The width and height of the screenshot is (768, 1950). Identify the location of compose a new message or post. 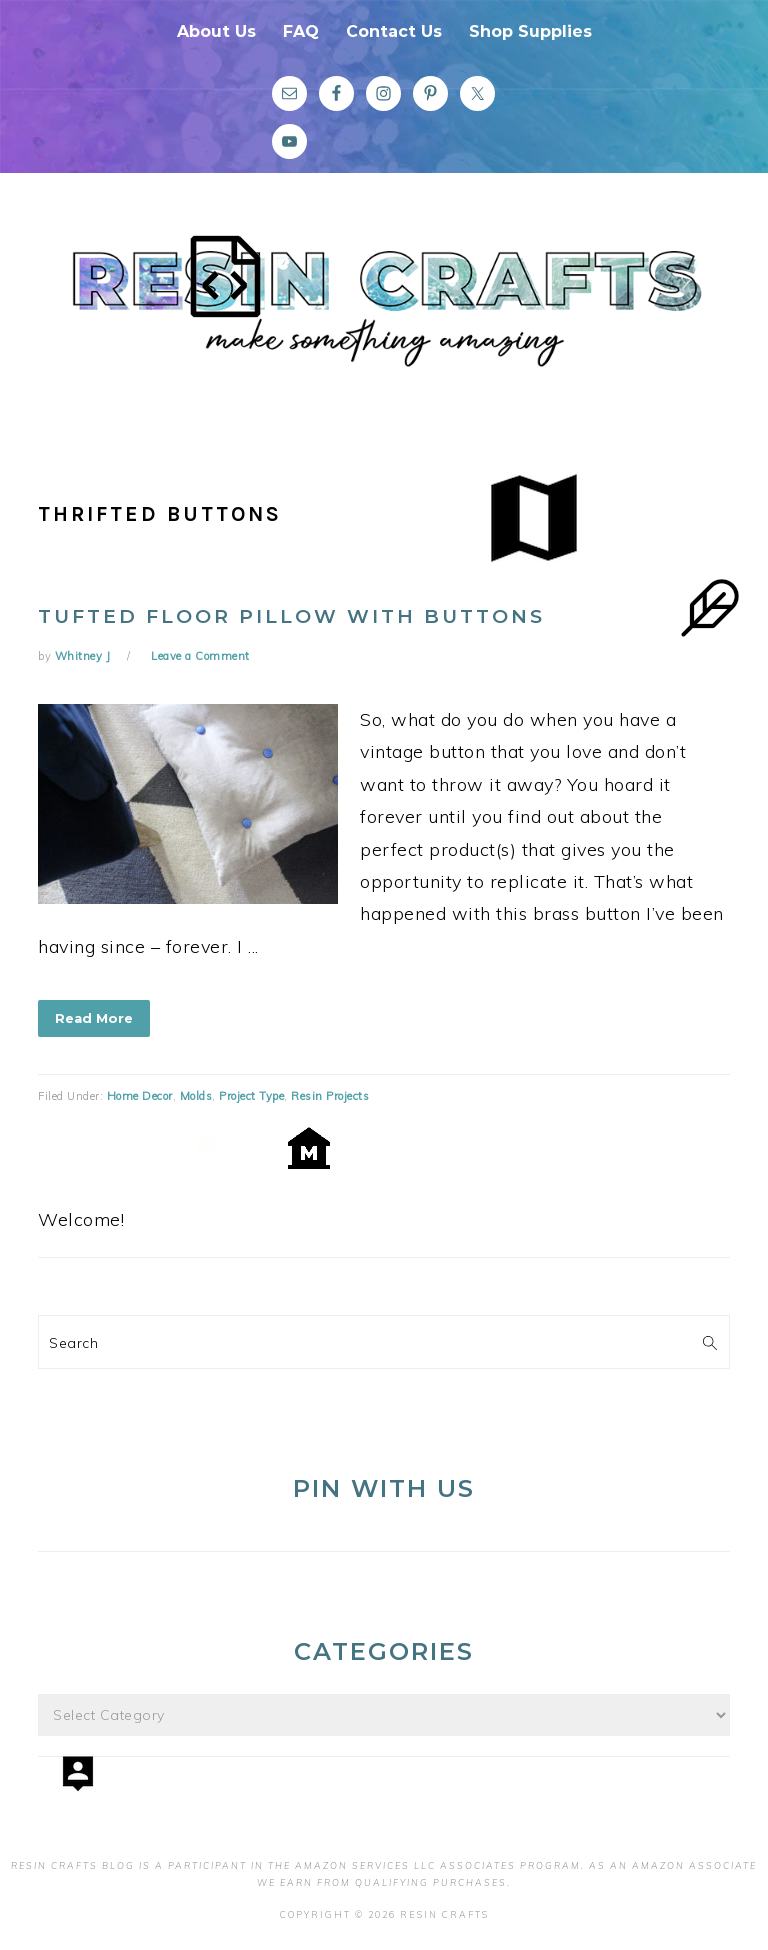
(709, 609).